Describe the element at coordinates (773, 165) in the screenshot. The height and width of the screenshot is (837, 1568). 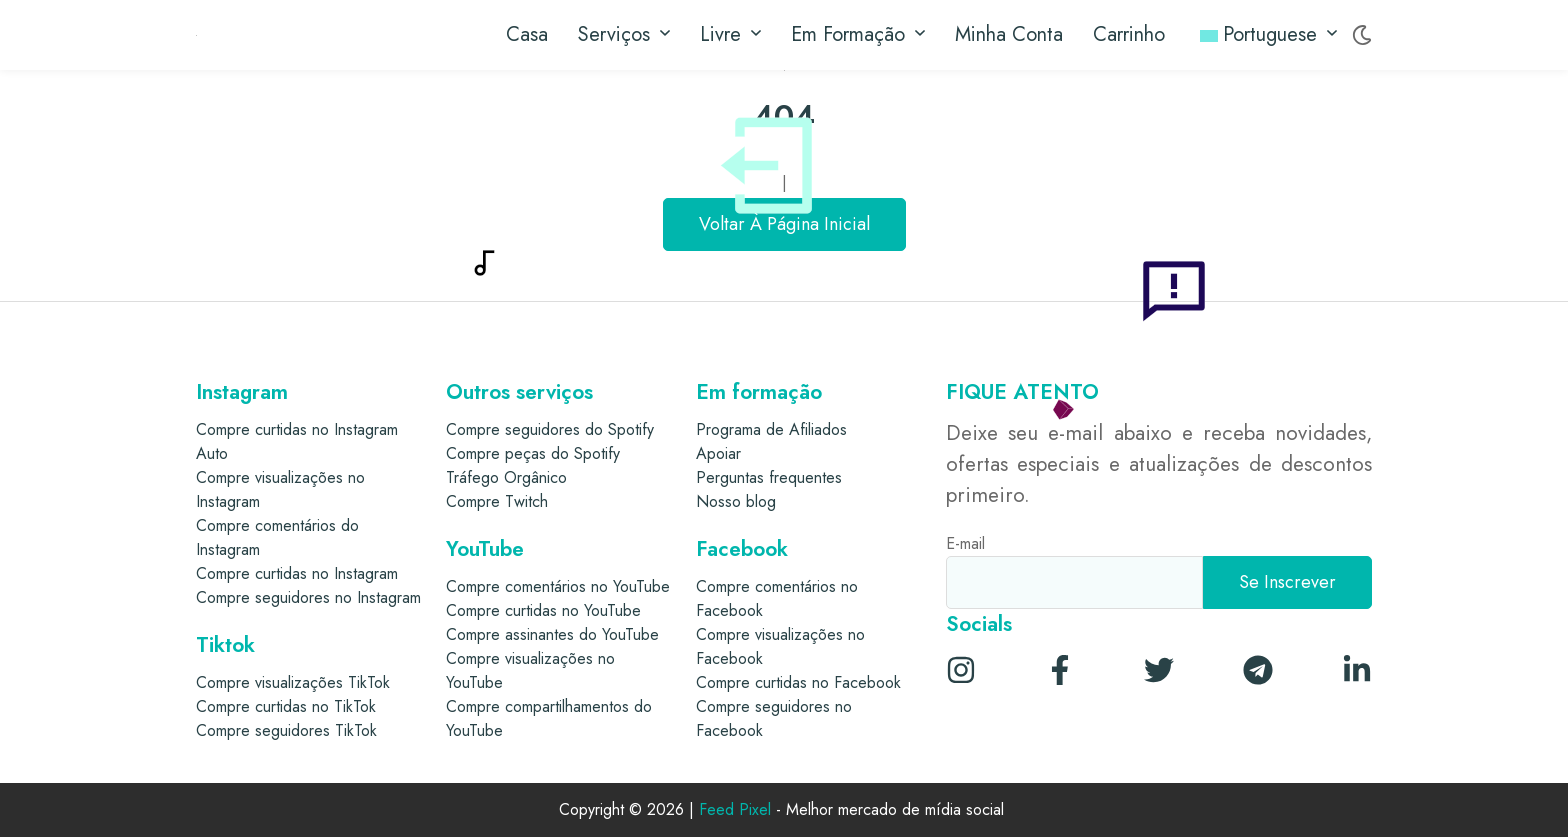
I see `log out of your account` at that location.